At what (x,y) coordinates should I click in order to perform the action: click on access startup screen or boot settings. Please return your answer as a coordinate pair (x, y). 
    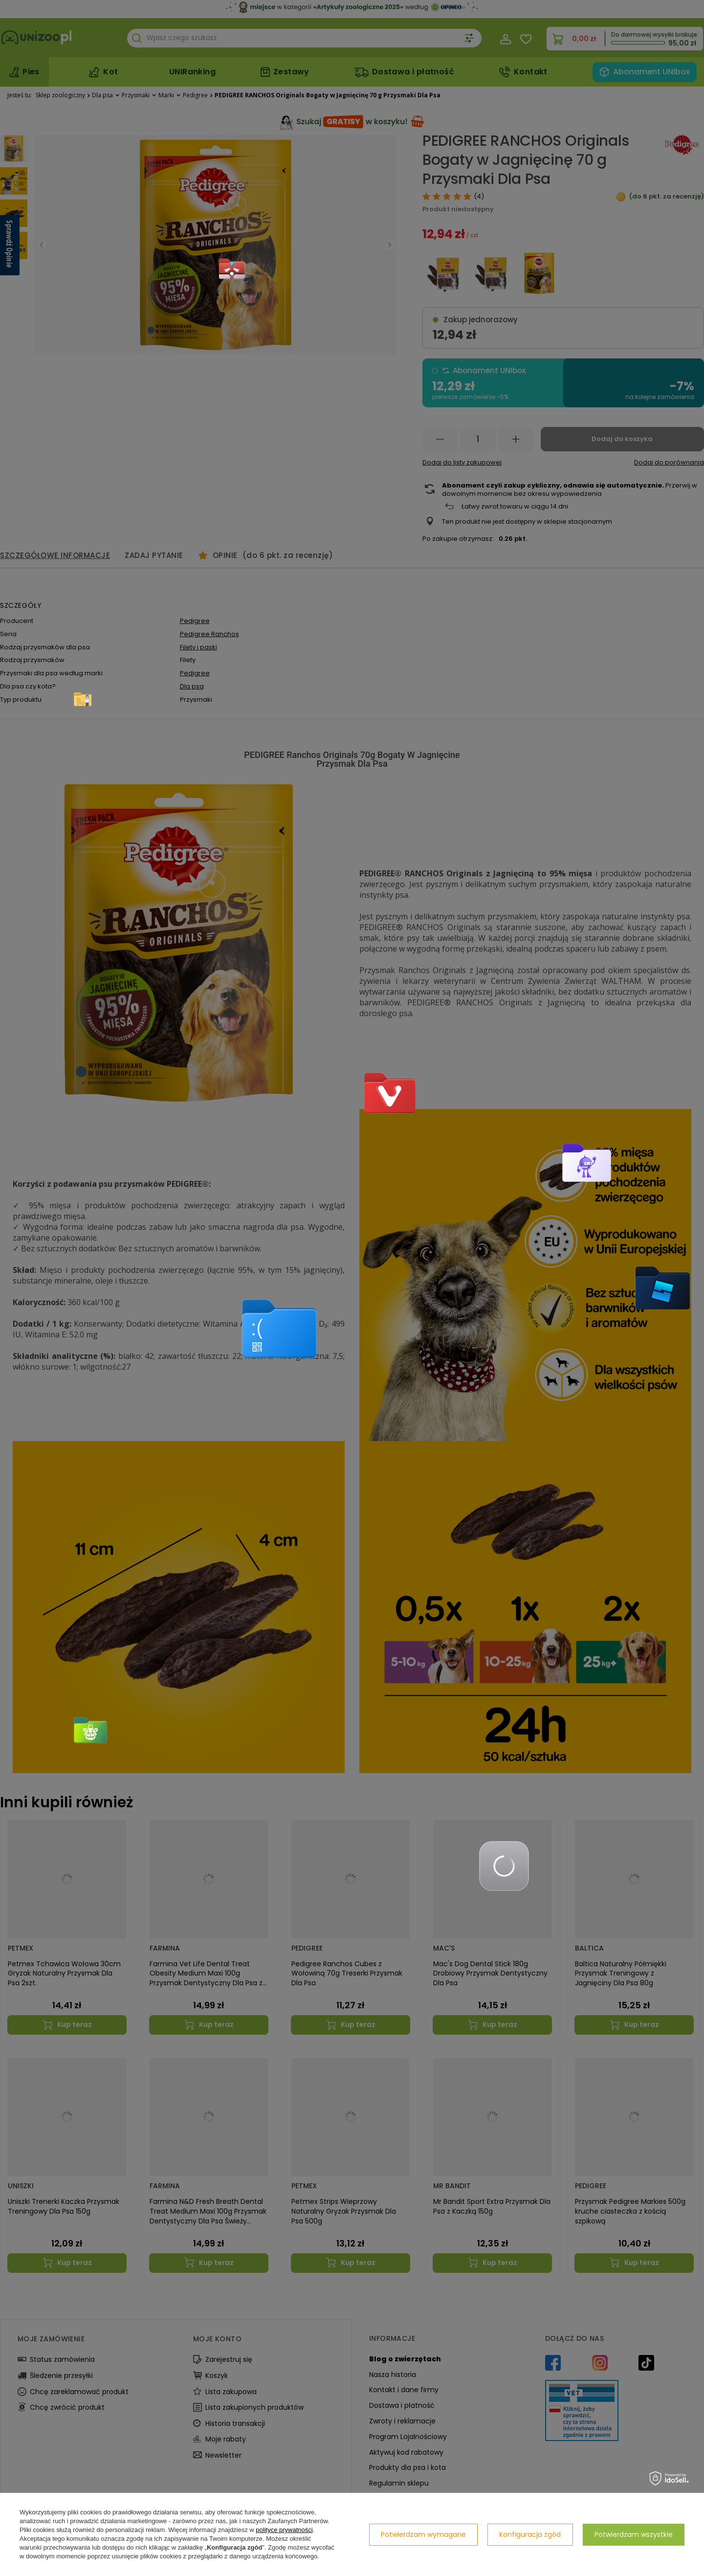
    Looking at the image, I should click on (504, 1867).